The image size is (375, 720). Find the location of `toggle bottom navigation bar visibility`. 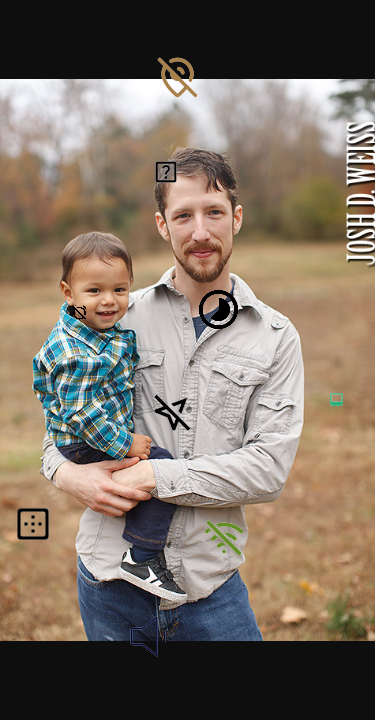

toggle bottom navigation bar visibility is located at coordinates (336, 399).